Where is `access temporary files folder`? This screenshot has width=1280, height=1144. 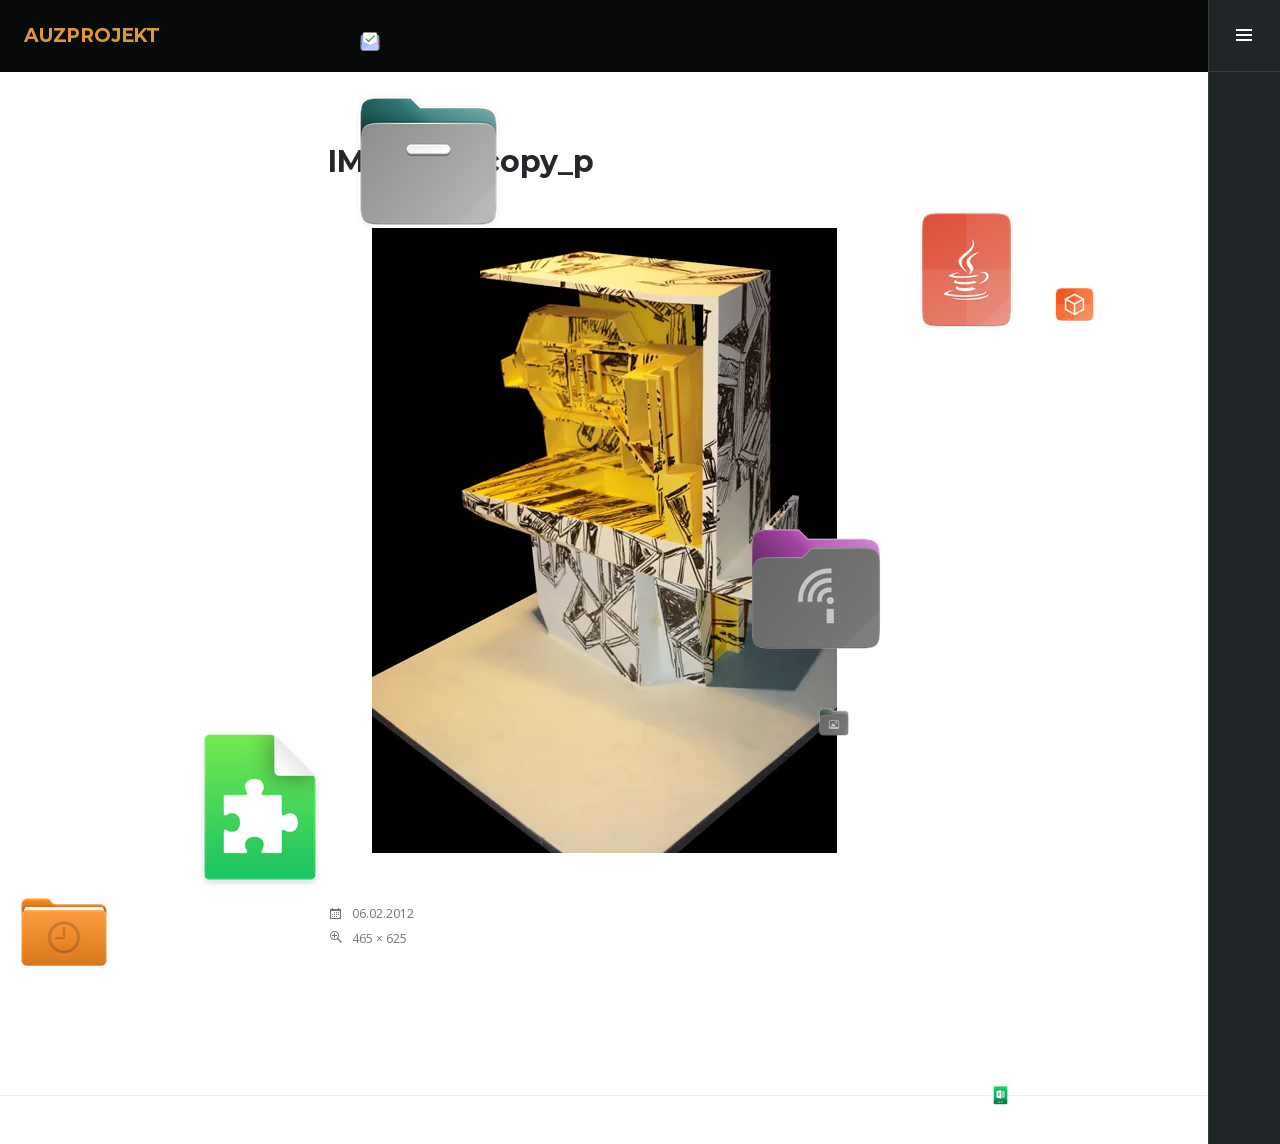
access temporary files folder is located at coordinates (64, 932).